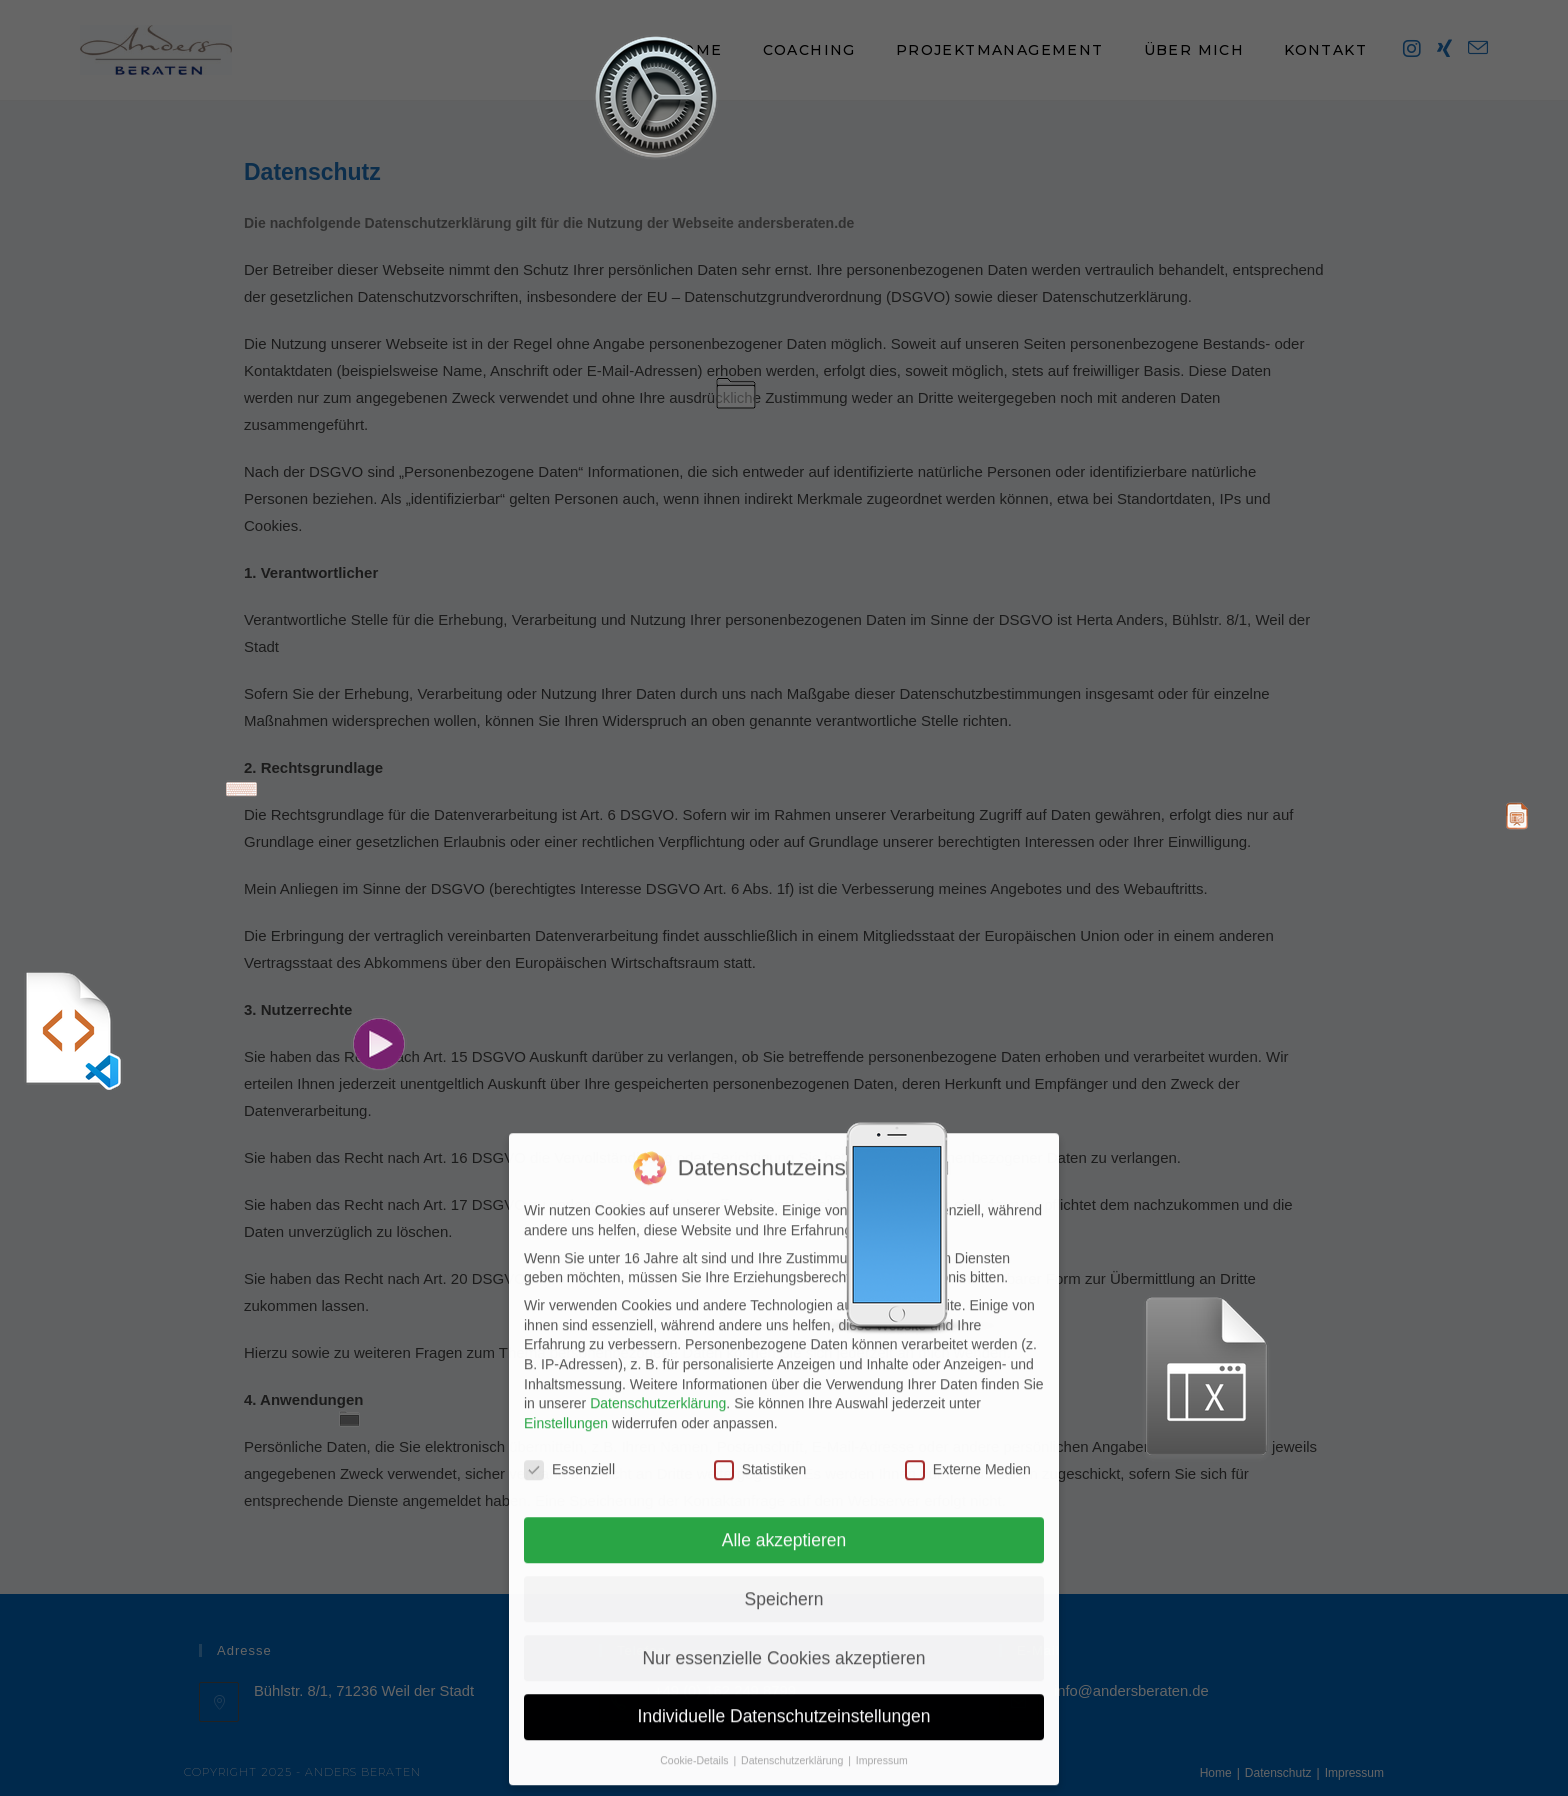 Image resolution: width=1568 pixels, height=1796 pixels. I want to click on open an HTML file in Visual Studio Code, so click(68, 1030).